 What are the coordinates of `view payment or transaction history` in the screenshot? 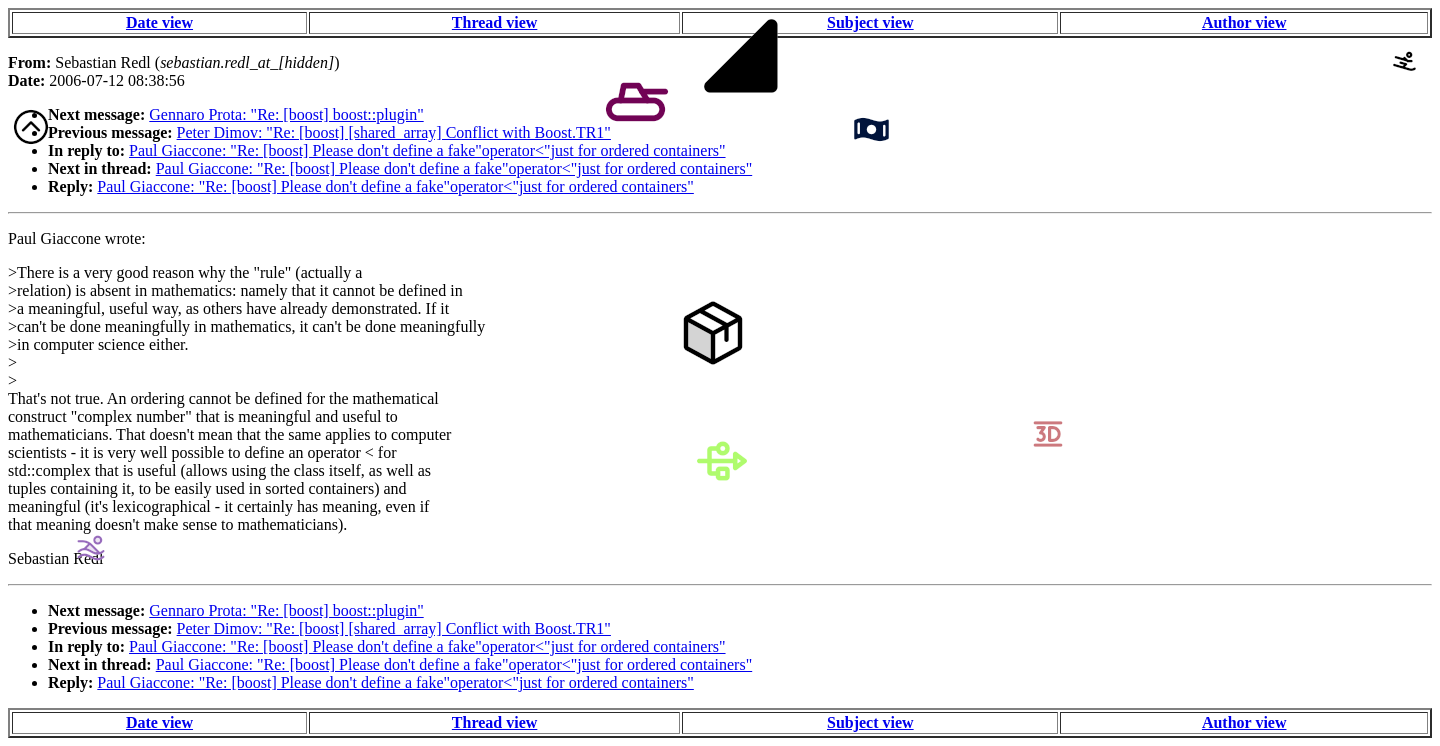 It's located at (871, 129).